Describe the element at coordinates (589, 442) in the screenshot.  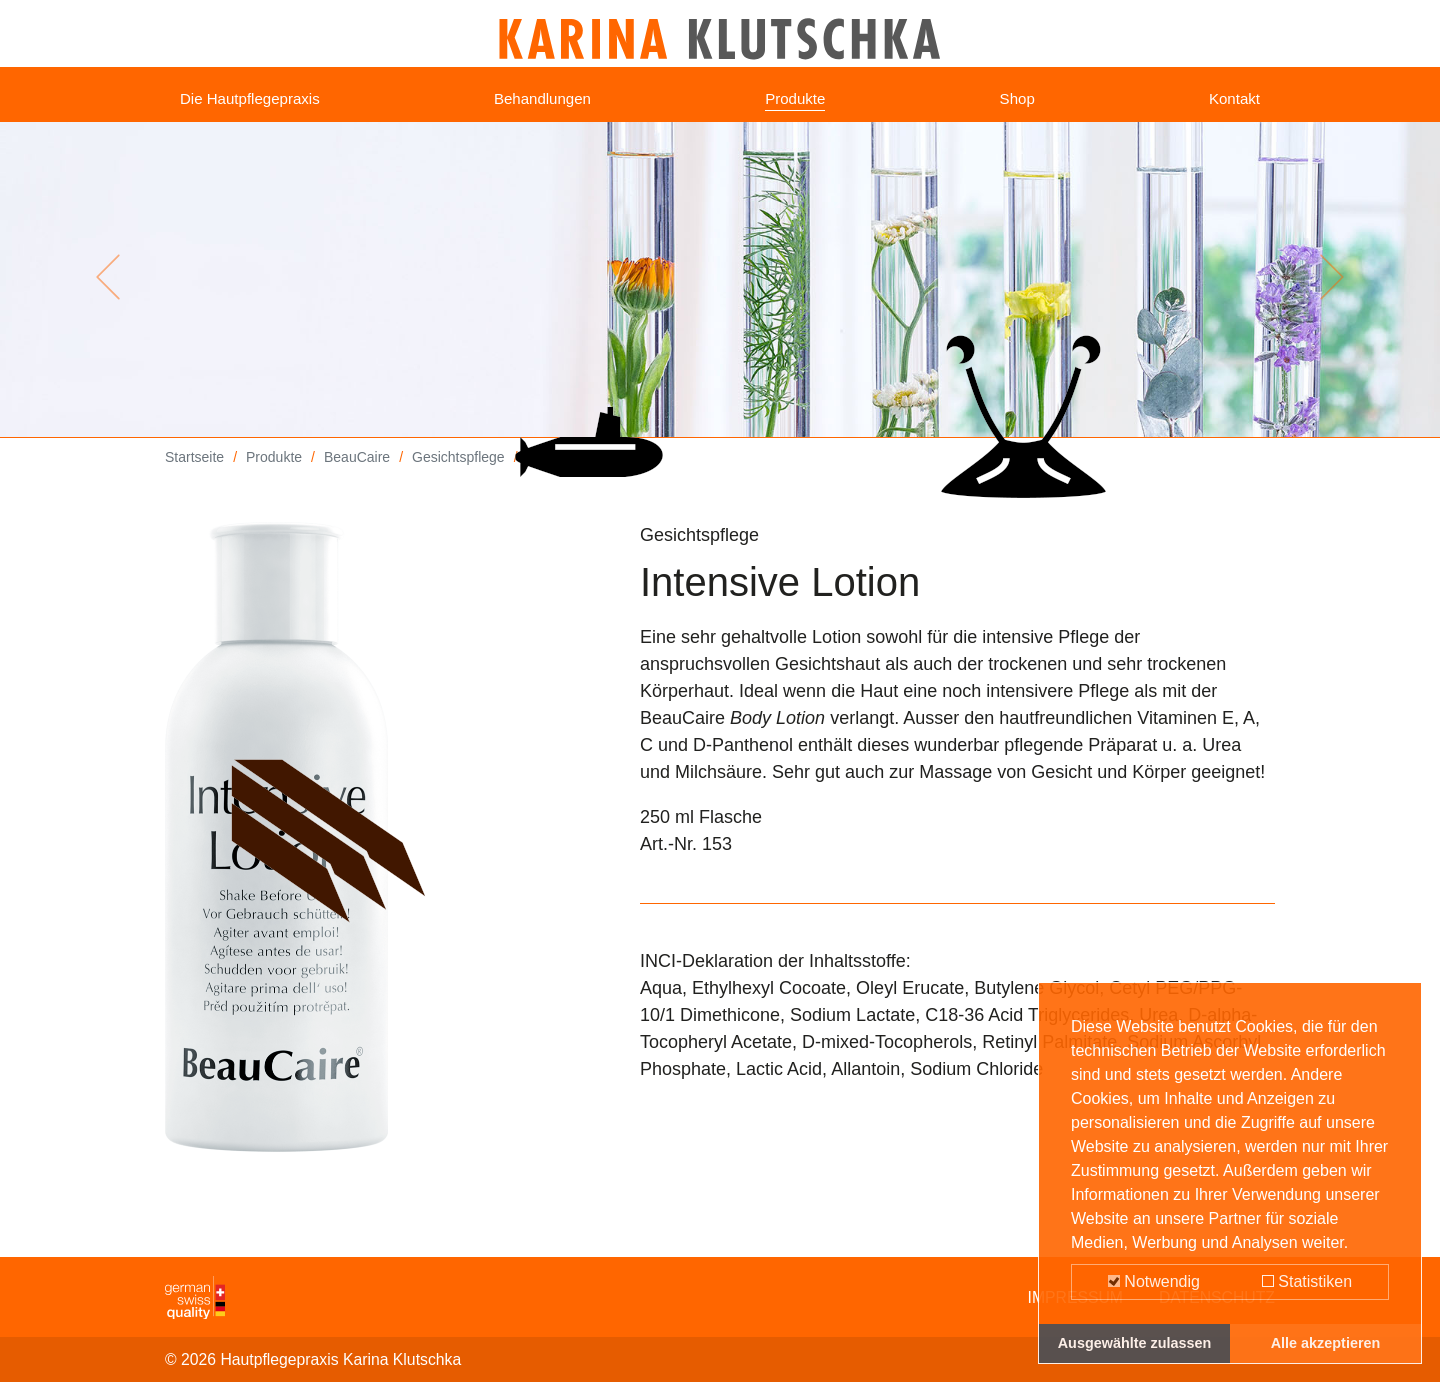
I see `navigate to submarine or underwater vessel section` at that location.